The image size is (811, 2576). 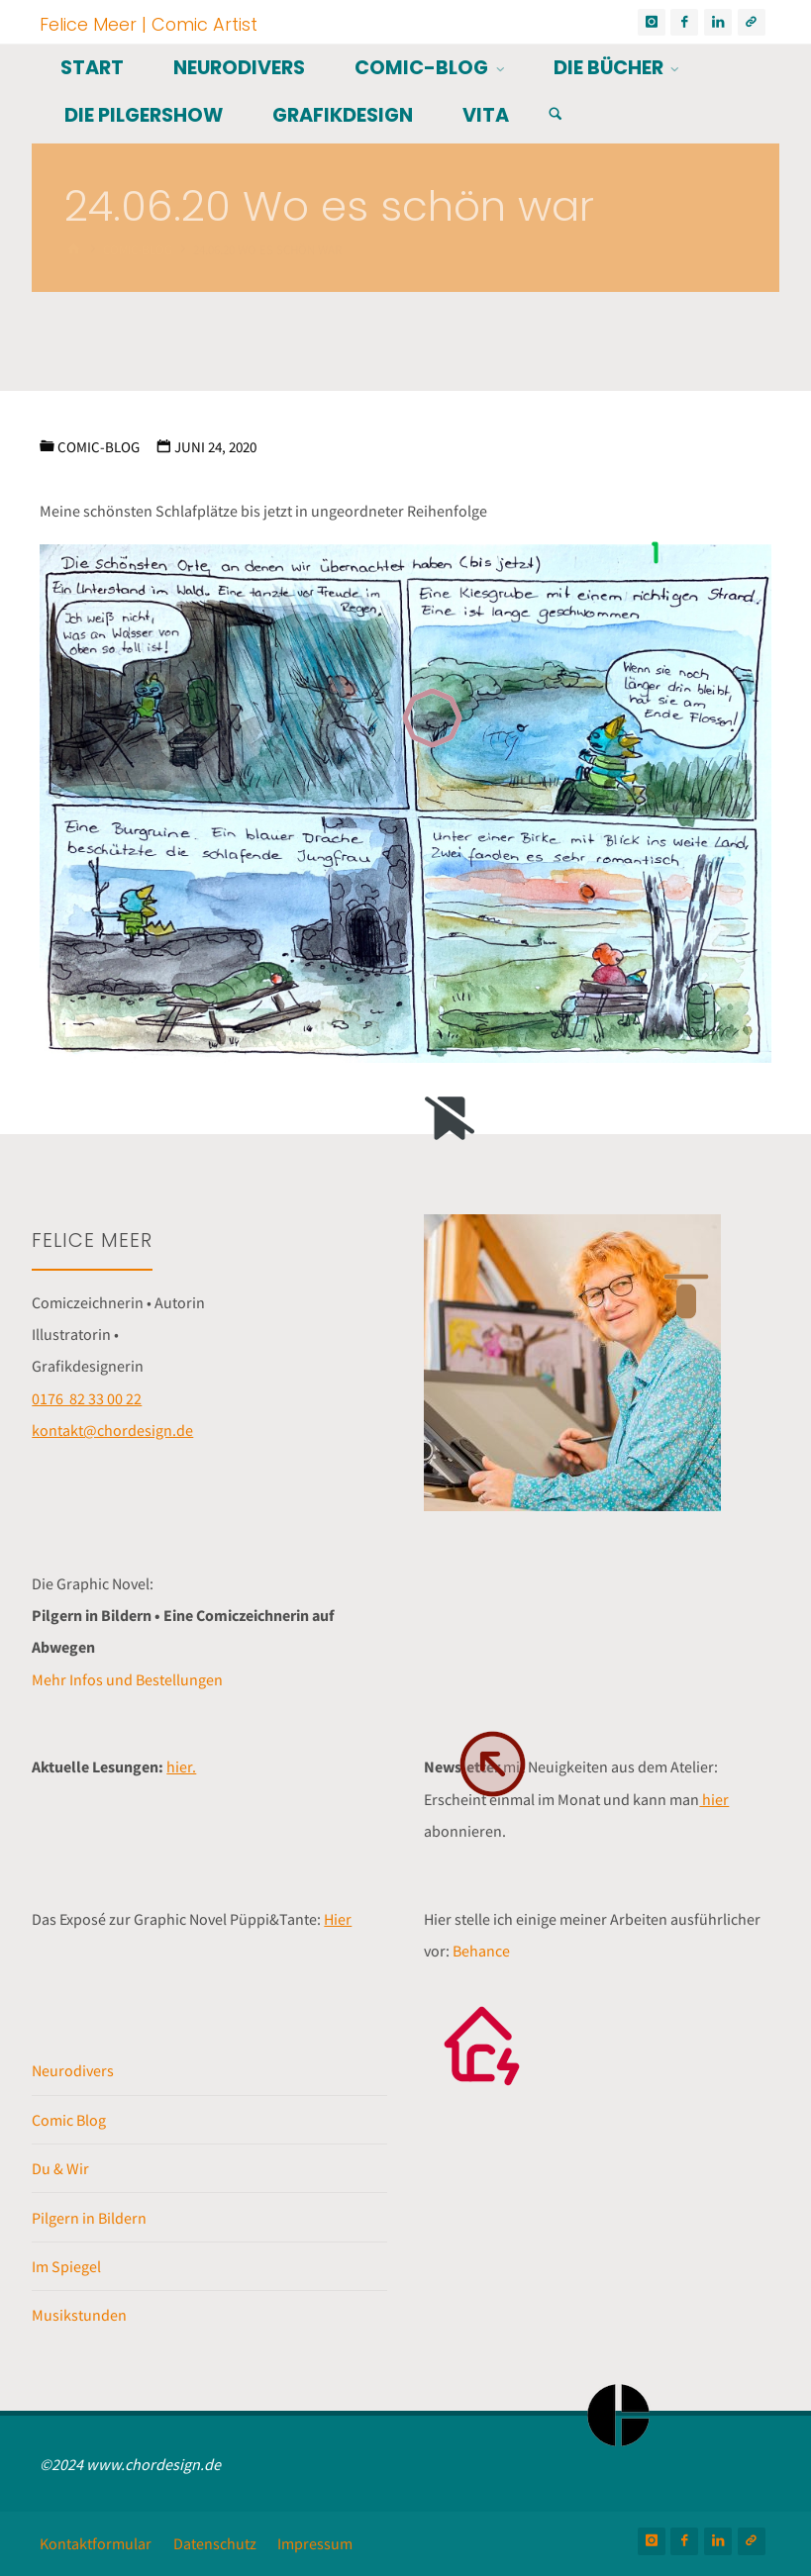 What do you see at coordinates (432, 717) in the screenshot?
I see `stop or warning indicator` at bounding box center [432, 717].